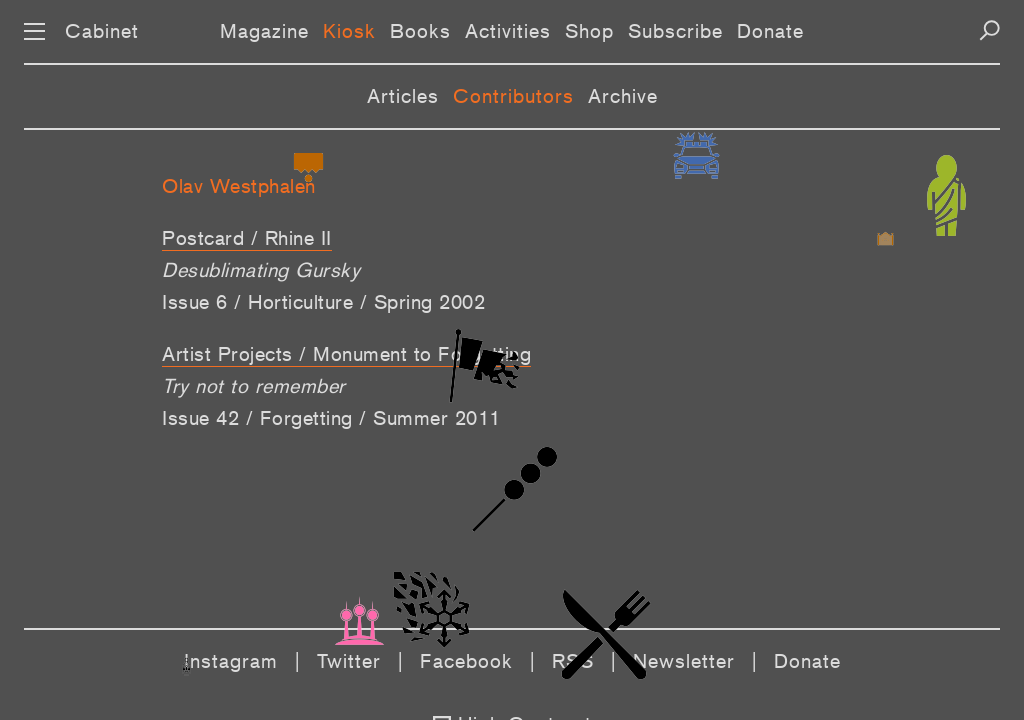 This screenshot has height=720, width=1024. What do you see at coordinates (186, 666) in the screenshot?
I see `browse beer or beverage options` at bounding box center [186, 666].